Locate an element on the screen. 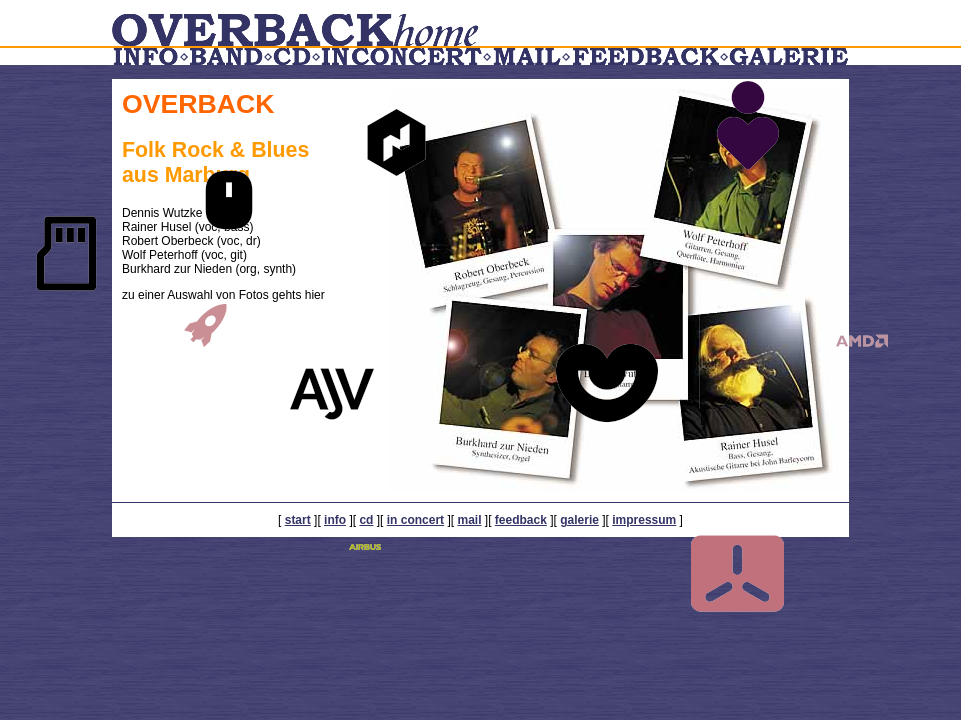  empathize with or show compassion for a user is located at coordinates (748, 126).